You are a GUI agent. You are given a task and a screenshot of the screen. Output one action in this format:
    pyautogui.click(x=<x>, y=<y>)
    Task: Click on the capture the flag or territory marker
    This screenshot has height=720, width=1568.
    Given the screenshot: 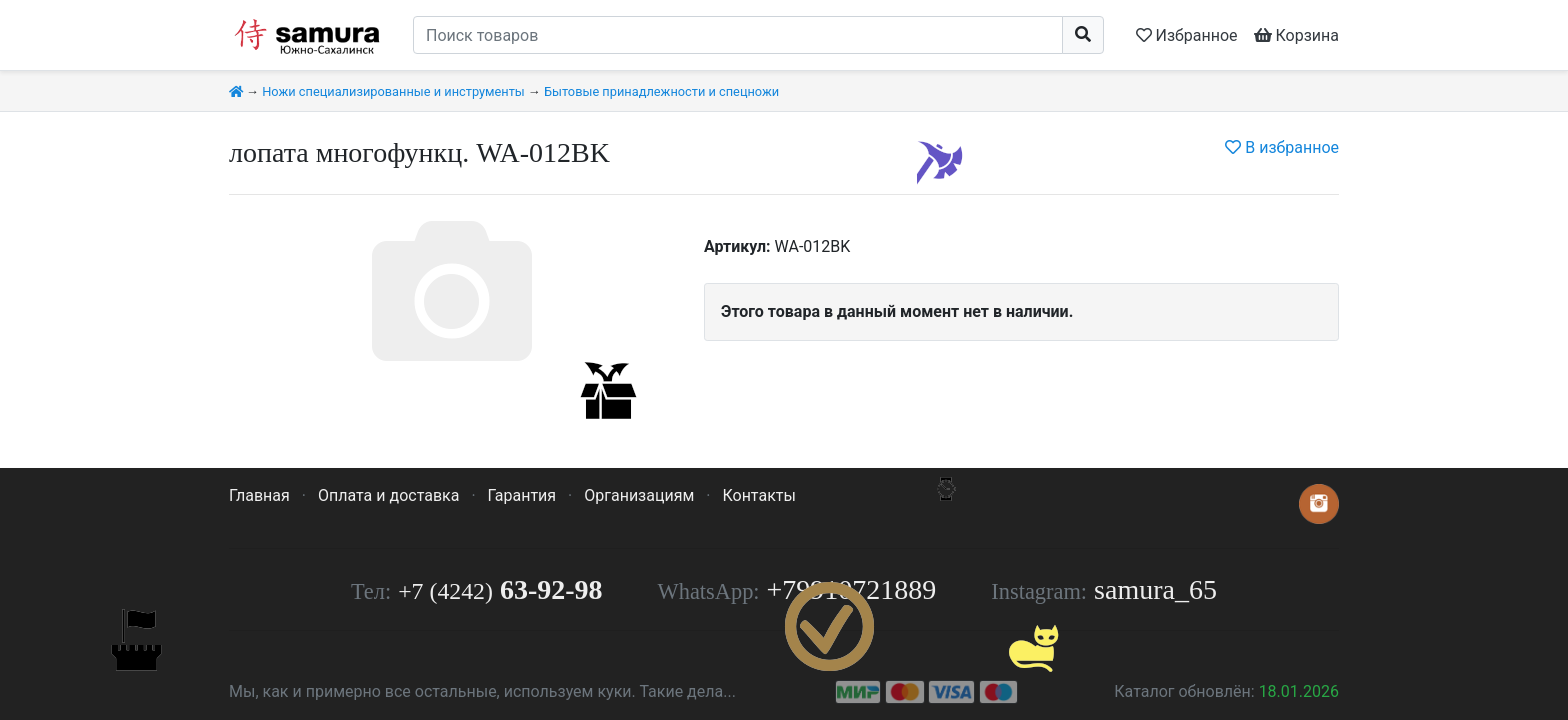 What is the action you would take?
    pyautogui.click(x=136, y=639)
    